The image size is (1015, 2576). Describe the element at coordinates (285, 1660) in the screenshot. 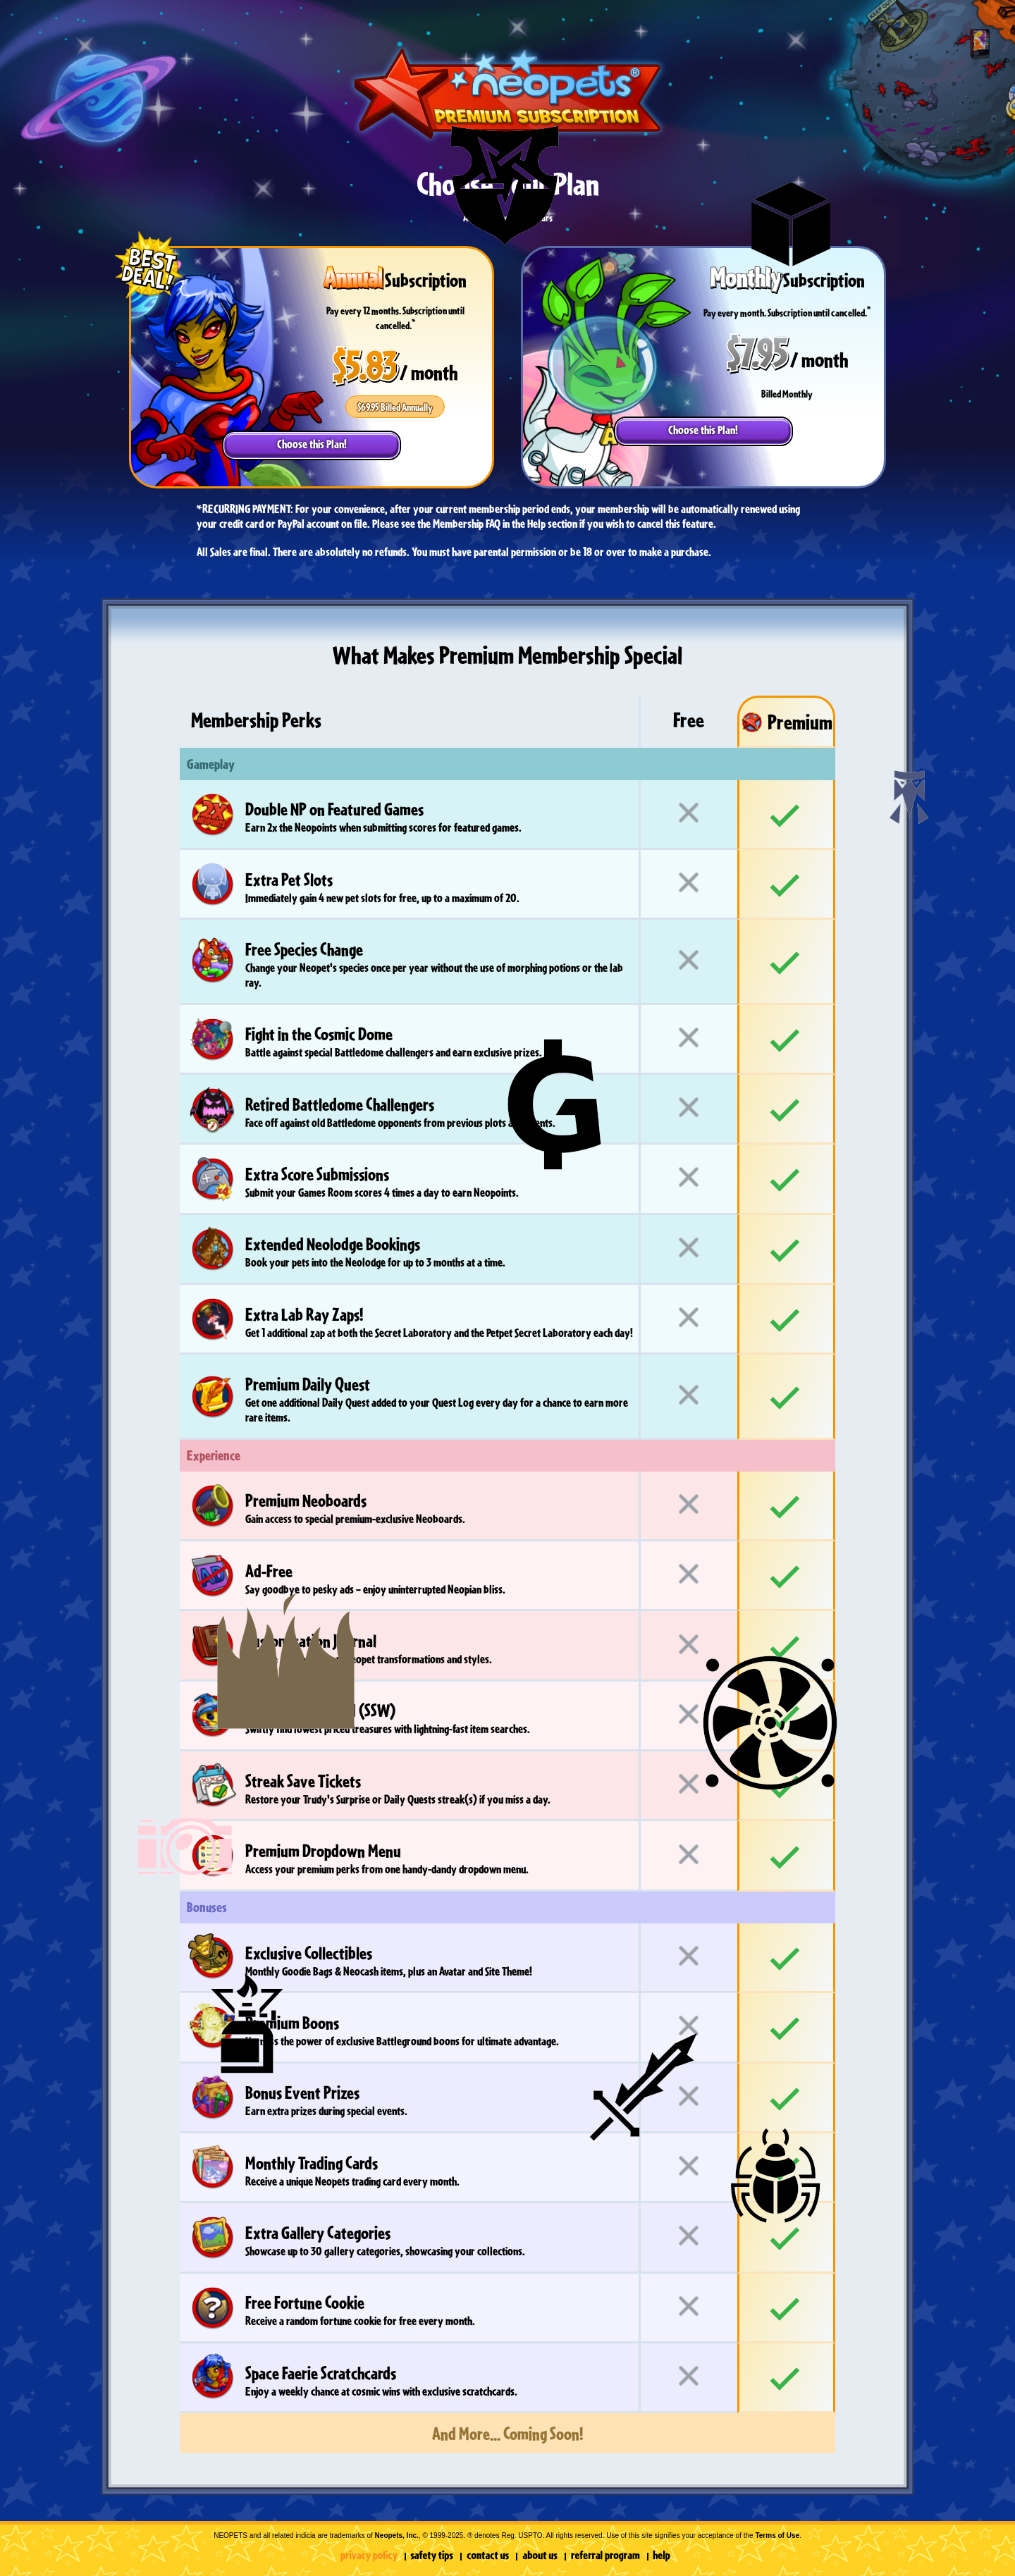

I see `access firewall or security settings` at that location.